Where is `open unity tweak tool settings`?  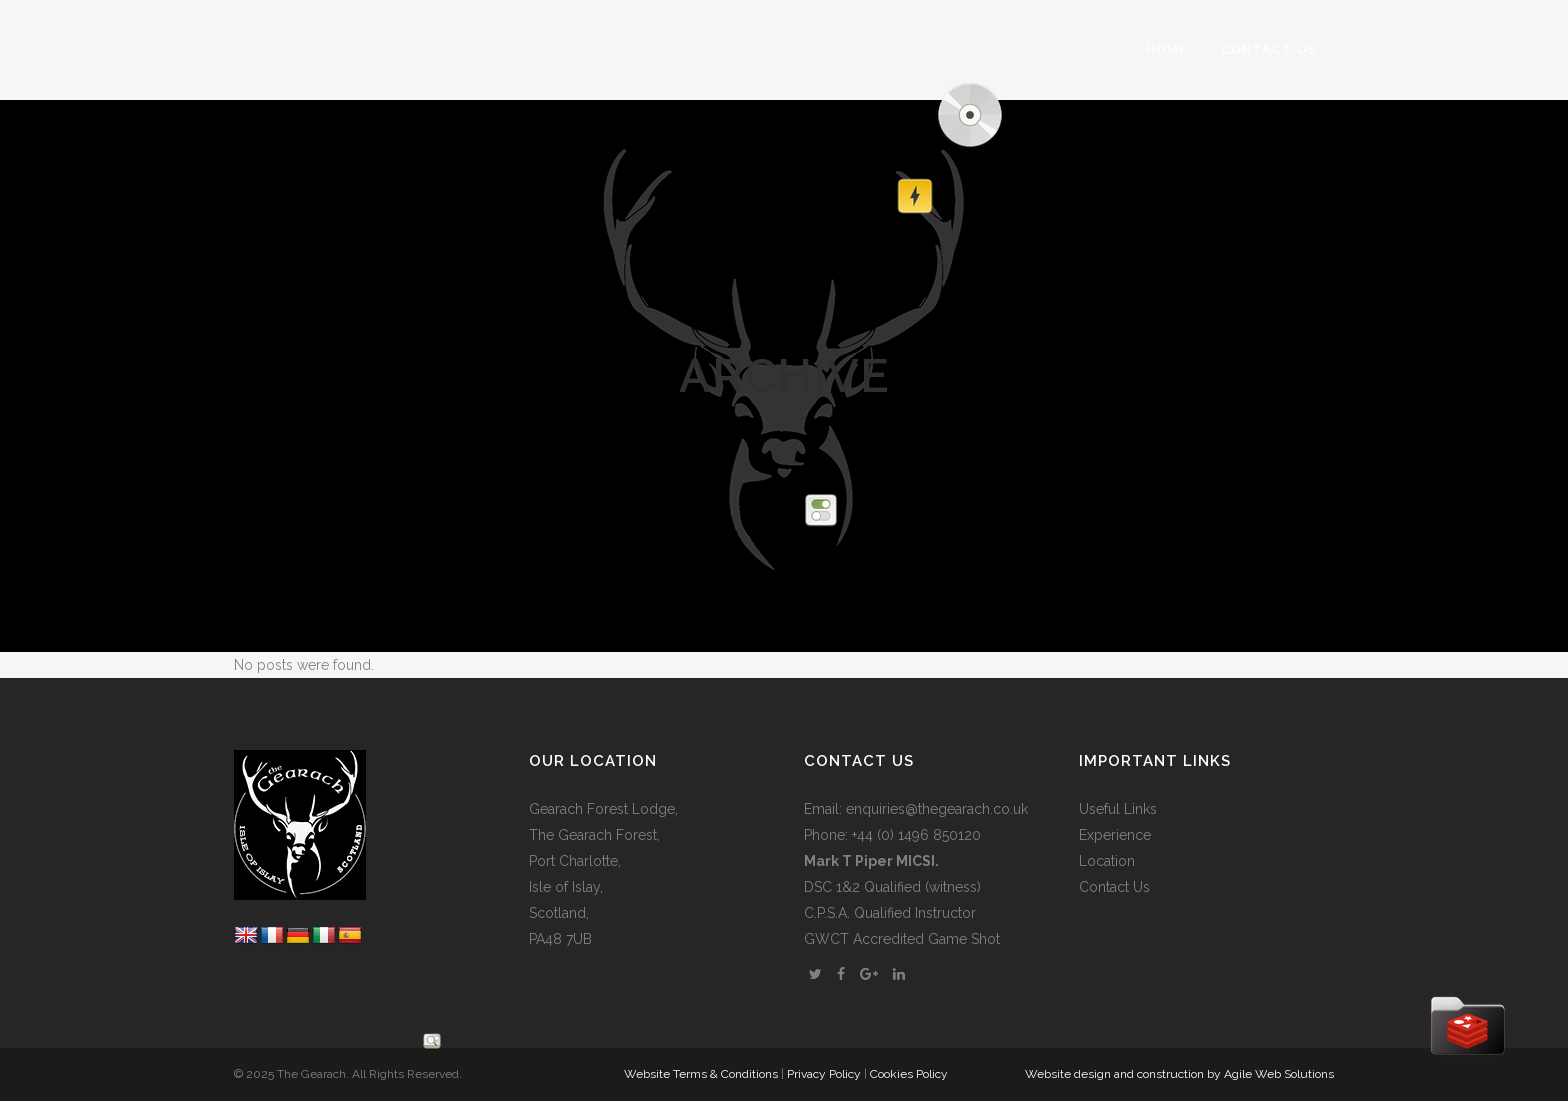
open unity tweak tool settings is located at coordinates (821, 510).